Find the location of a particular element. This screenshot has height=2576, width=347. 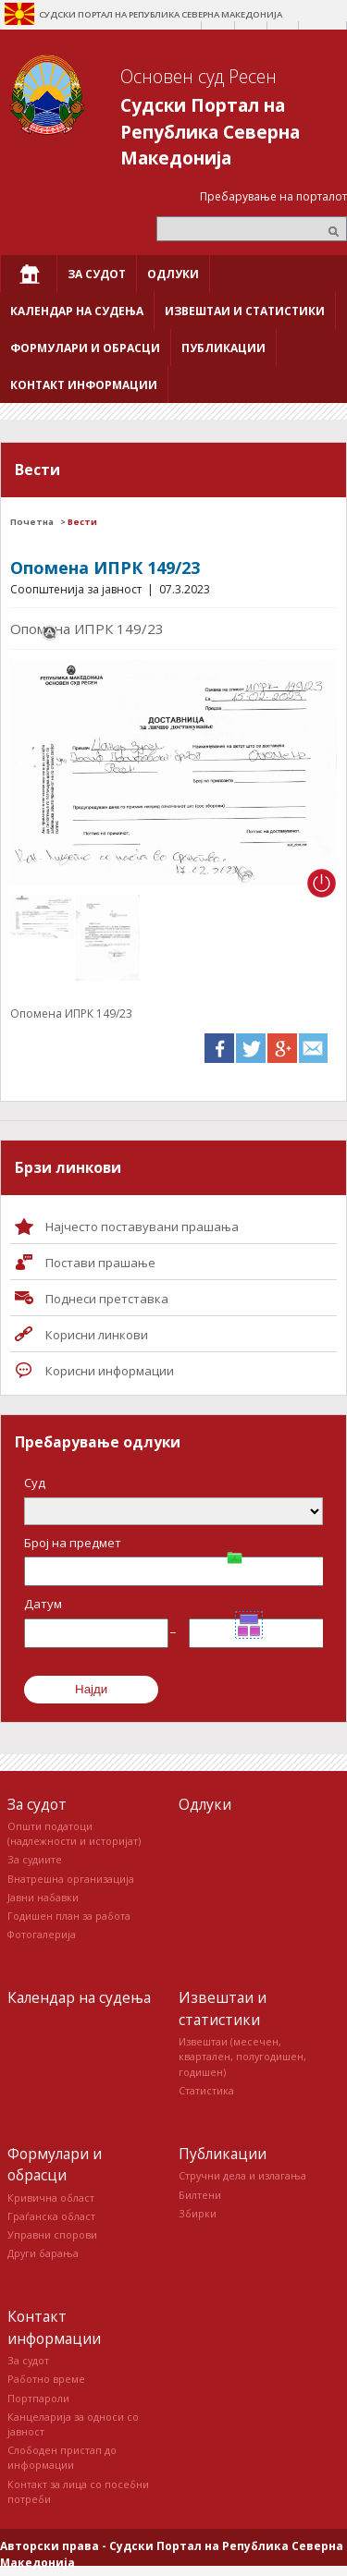

open the software update notifier app is located at coordinates (49, 632).